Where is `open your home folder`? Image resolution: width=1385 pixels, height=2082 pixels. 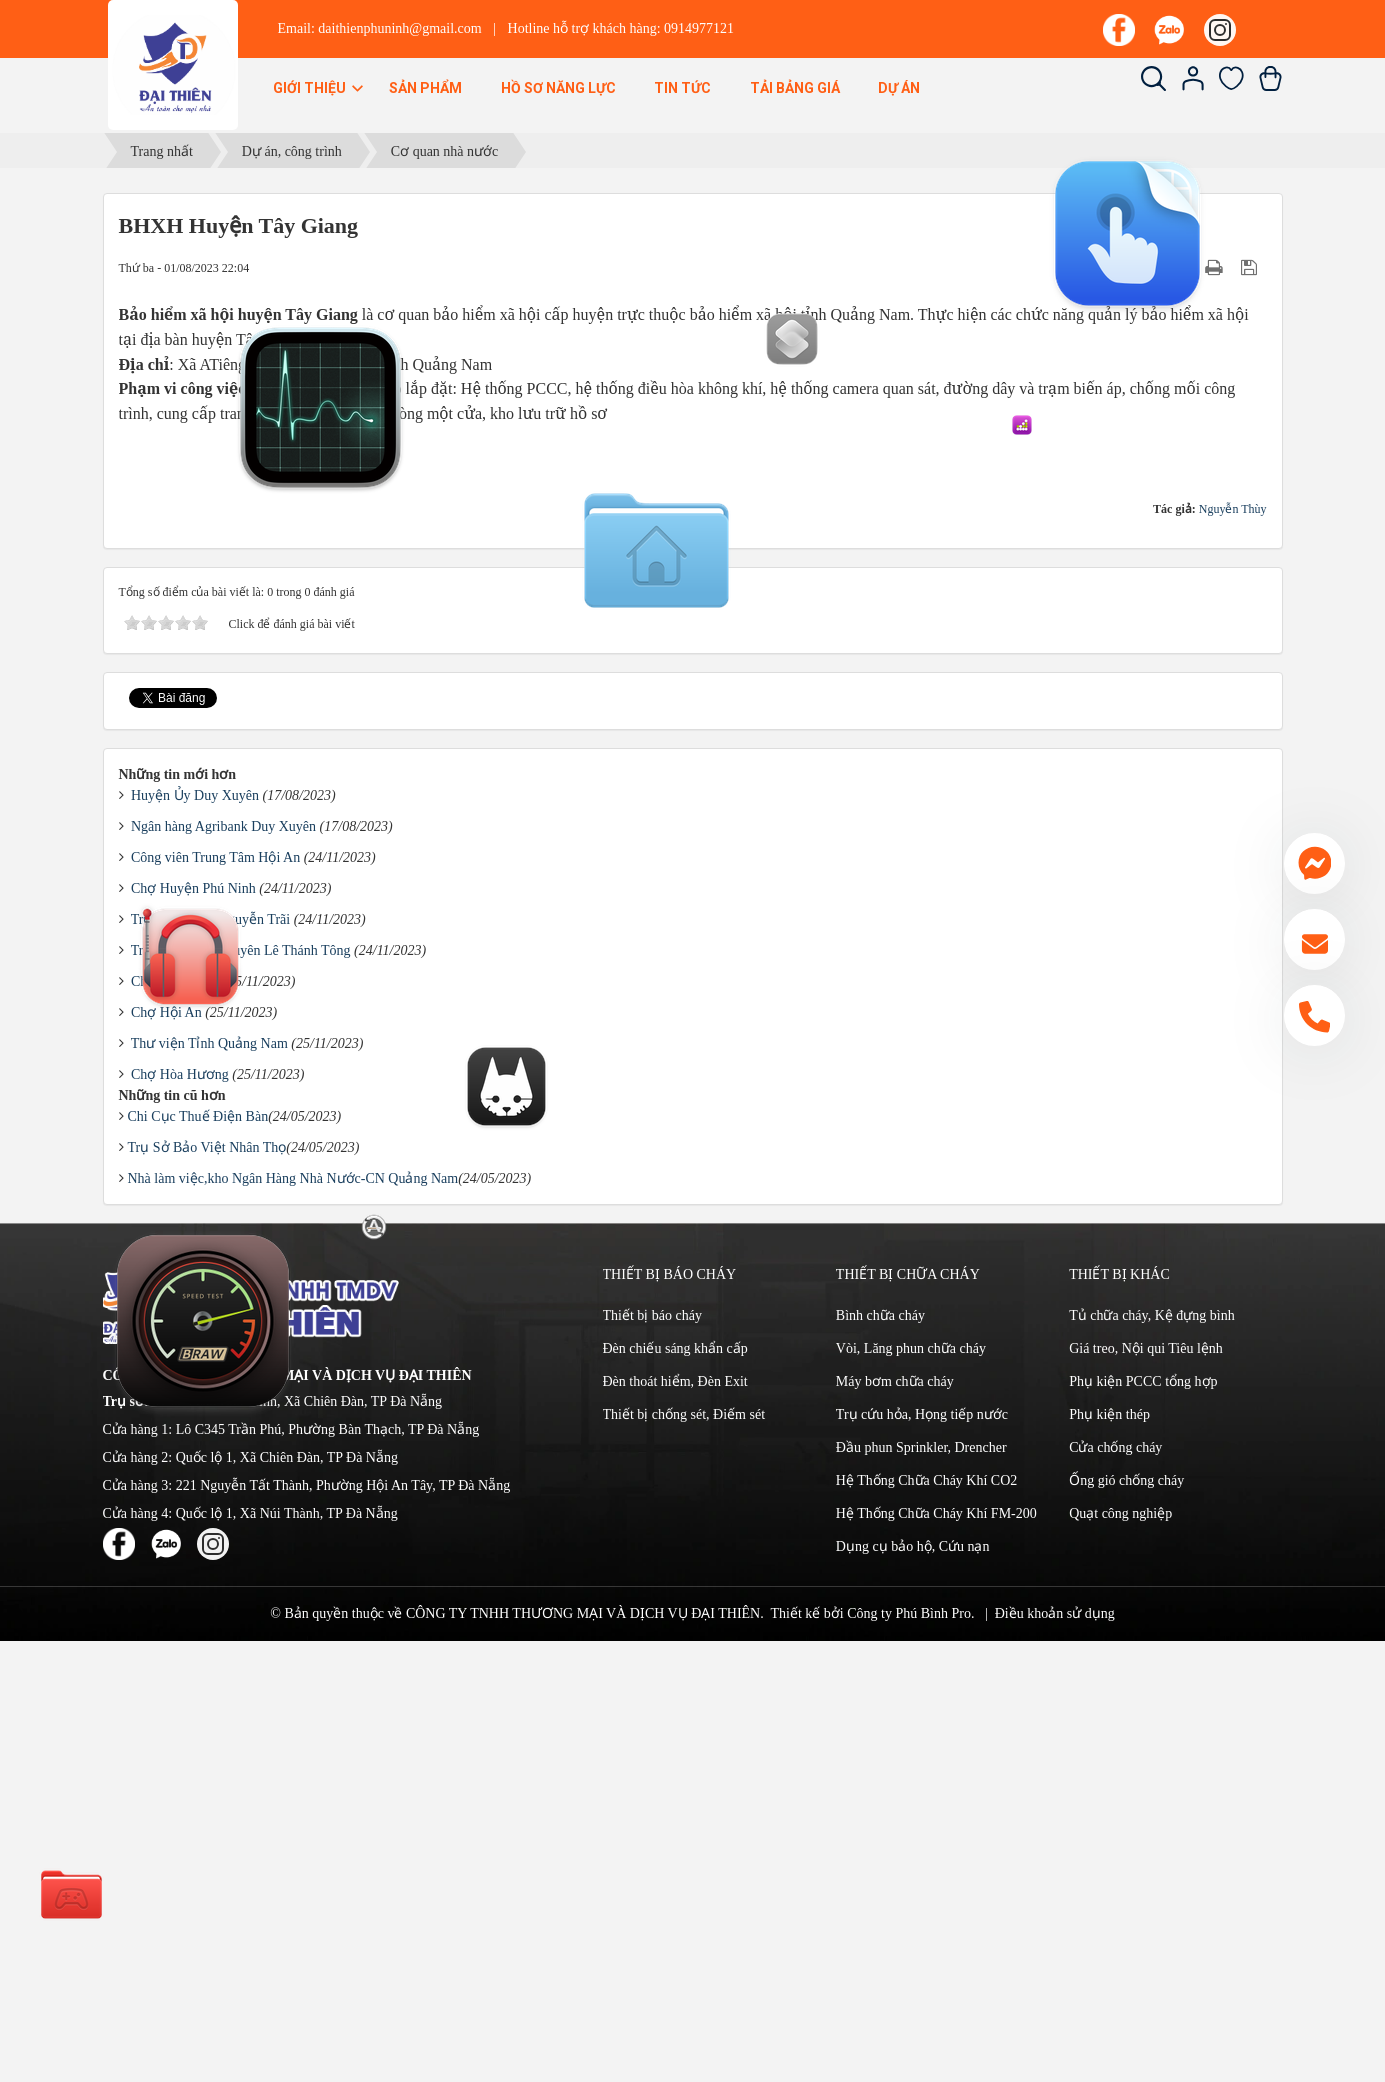 open your home folder is located at coordinates (656, 550).